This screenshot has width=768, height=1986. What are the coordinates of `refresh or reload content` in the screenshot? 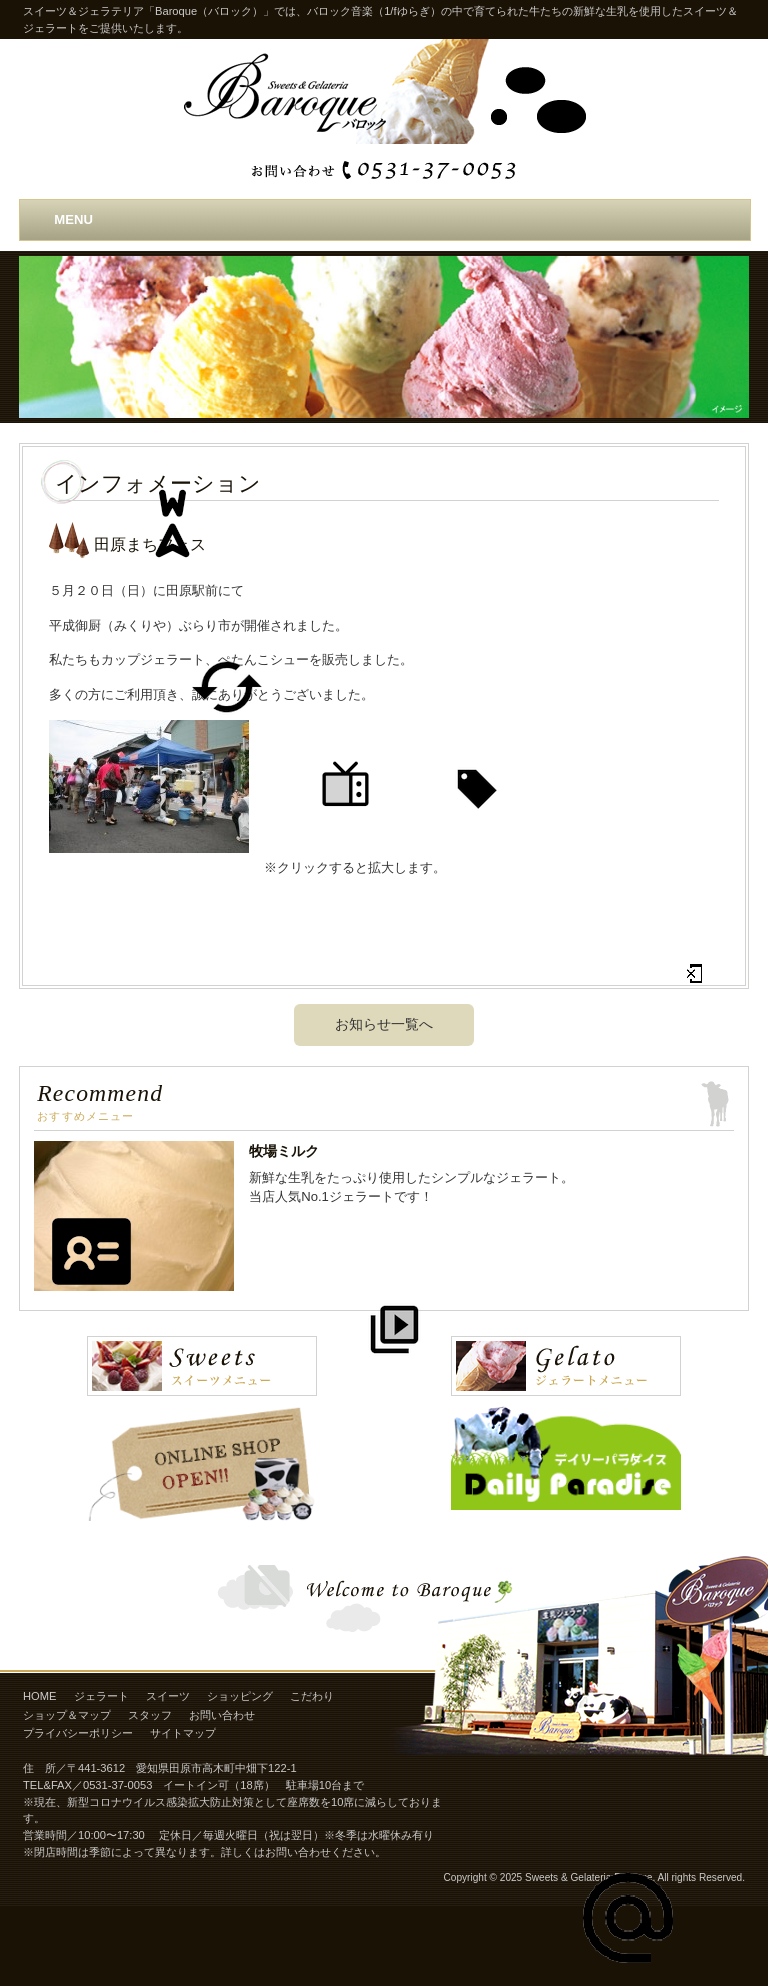 It's located at (227, 687).